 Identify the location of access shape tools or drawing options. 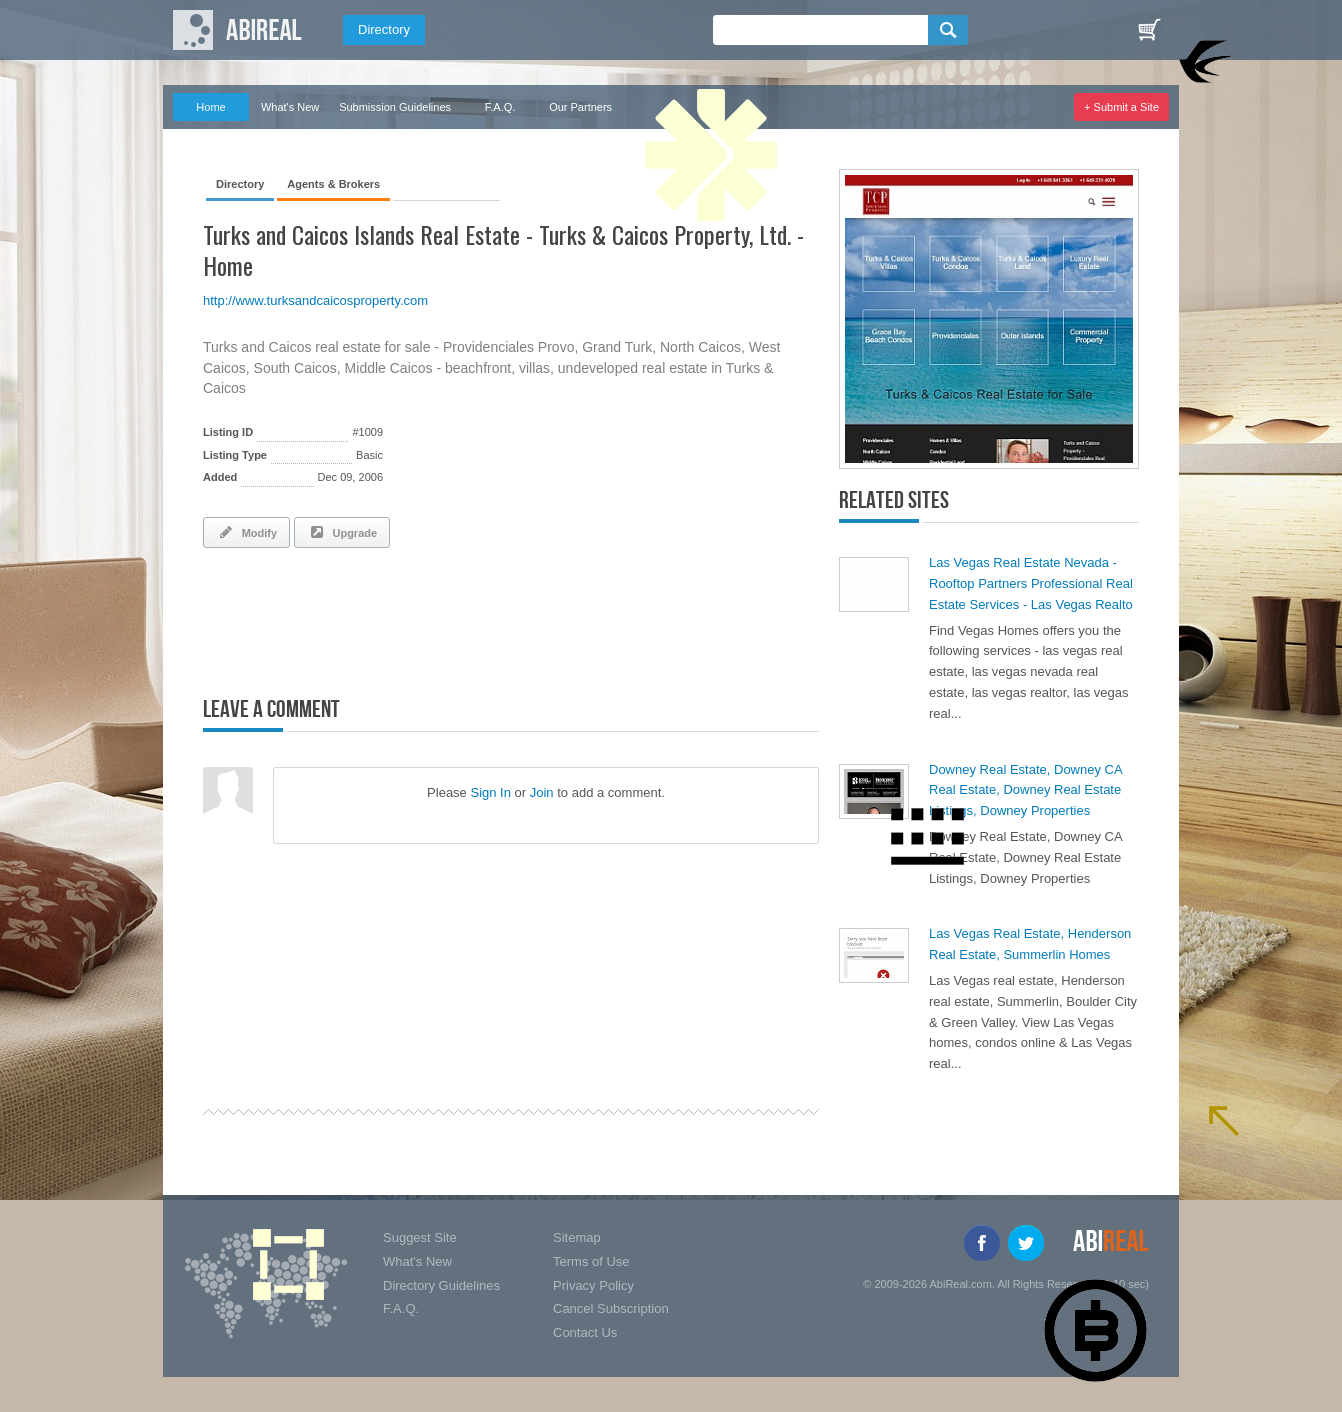
(288, 1264).